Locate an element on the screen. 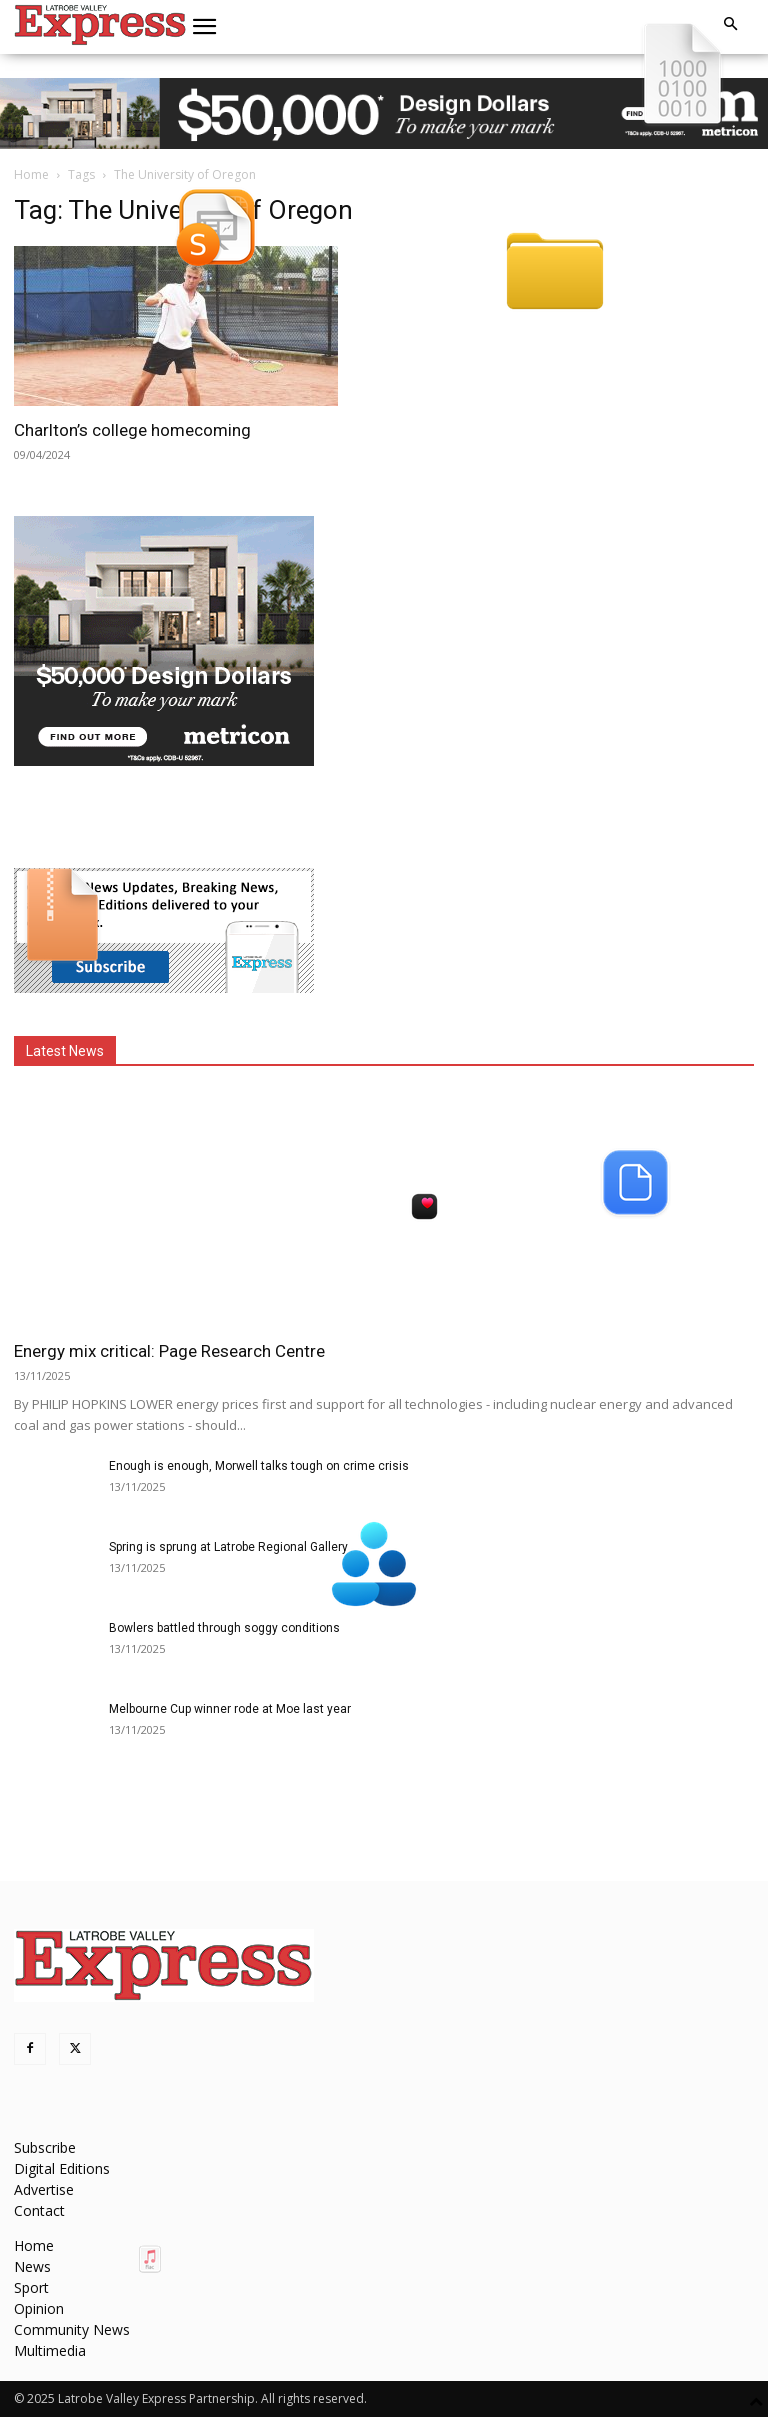 The height and width of the screenshot is (2417, 768). open the health app is located at coordinates (424, 1206).